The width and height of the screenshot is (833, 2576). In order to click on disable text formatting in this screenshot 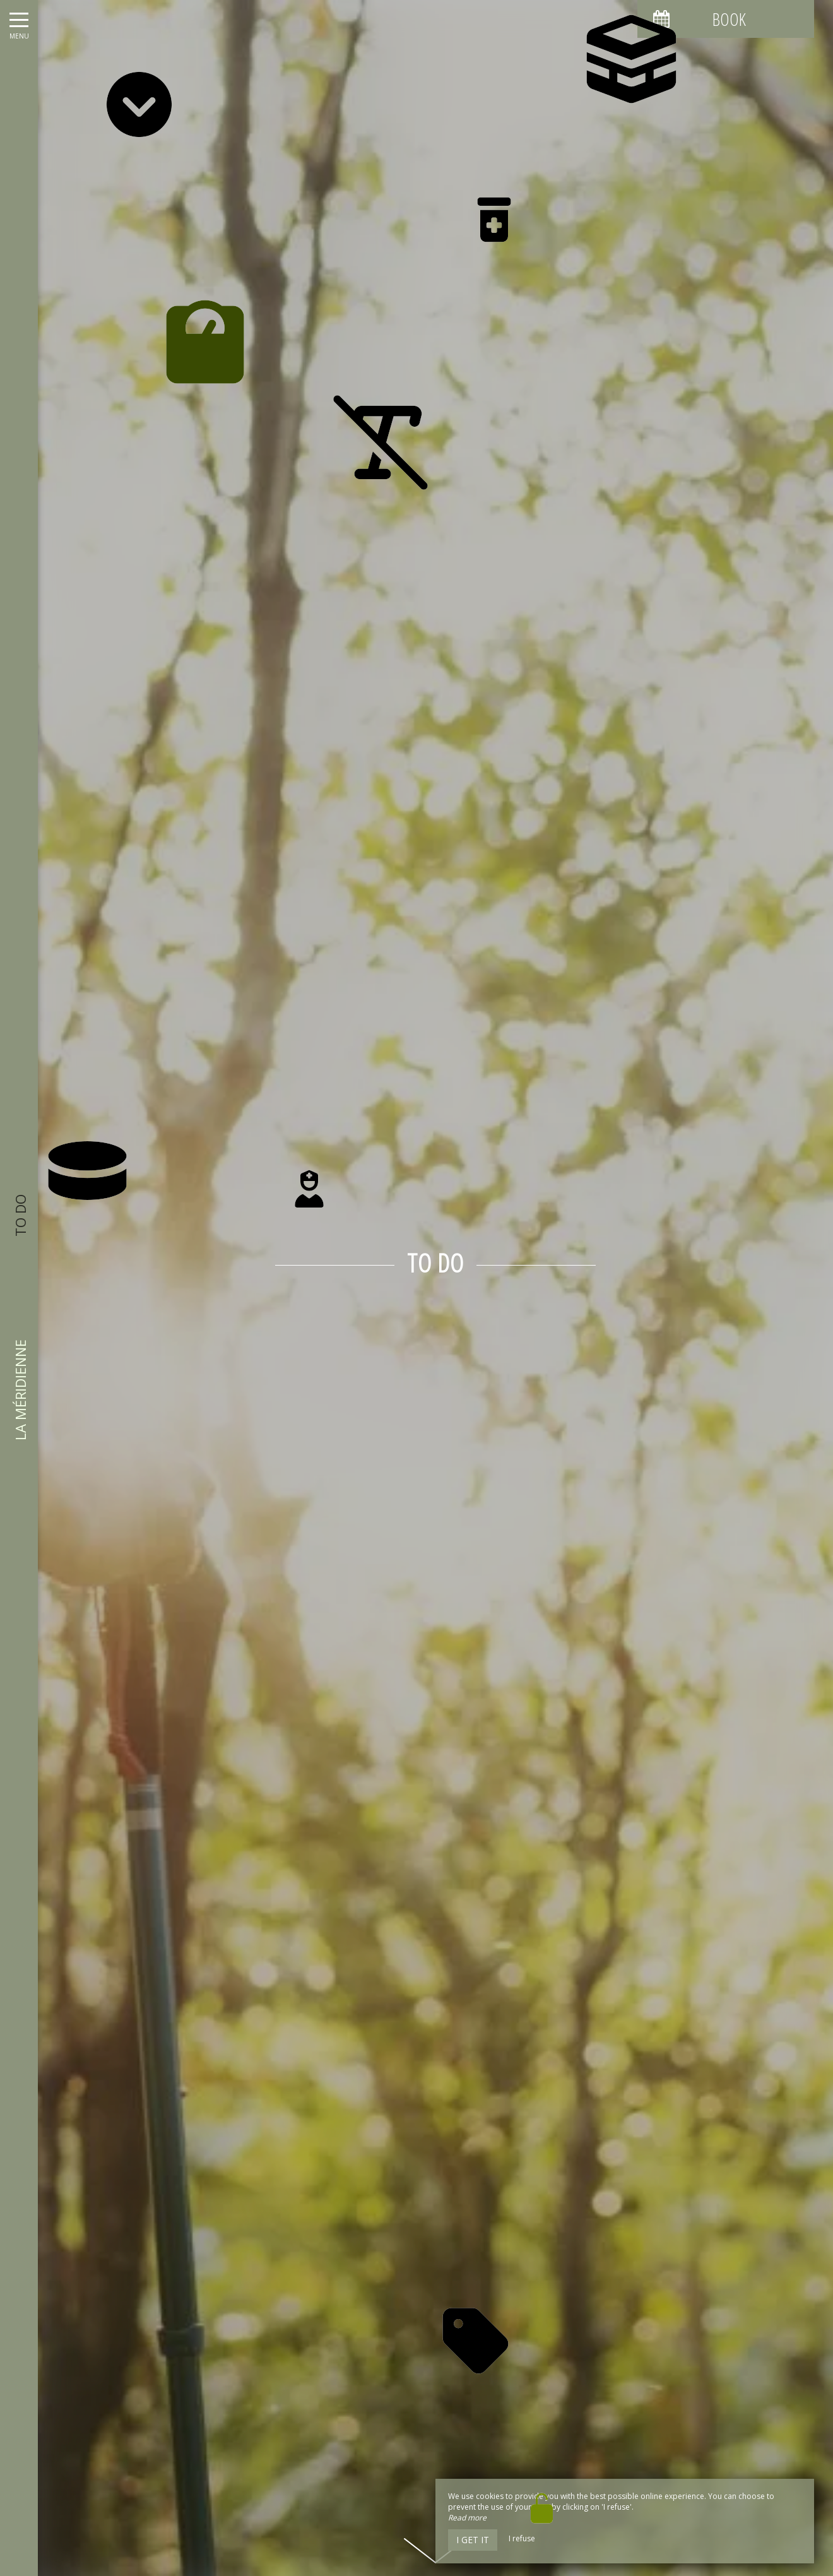, I will do `click(381, 442)`.